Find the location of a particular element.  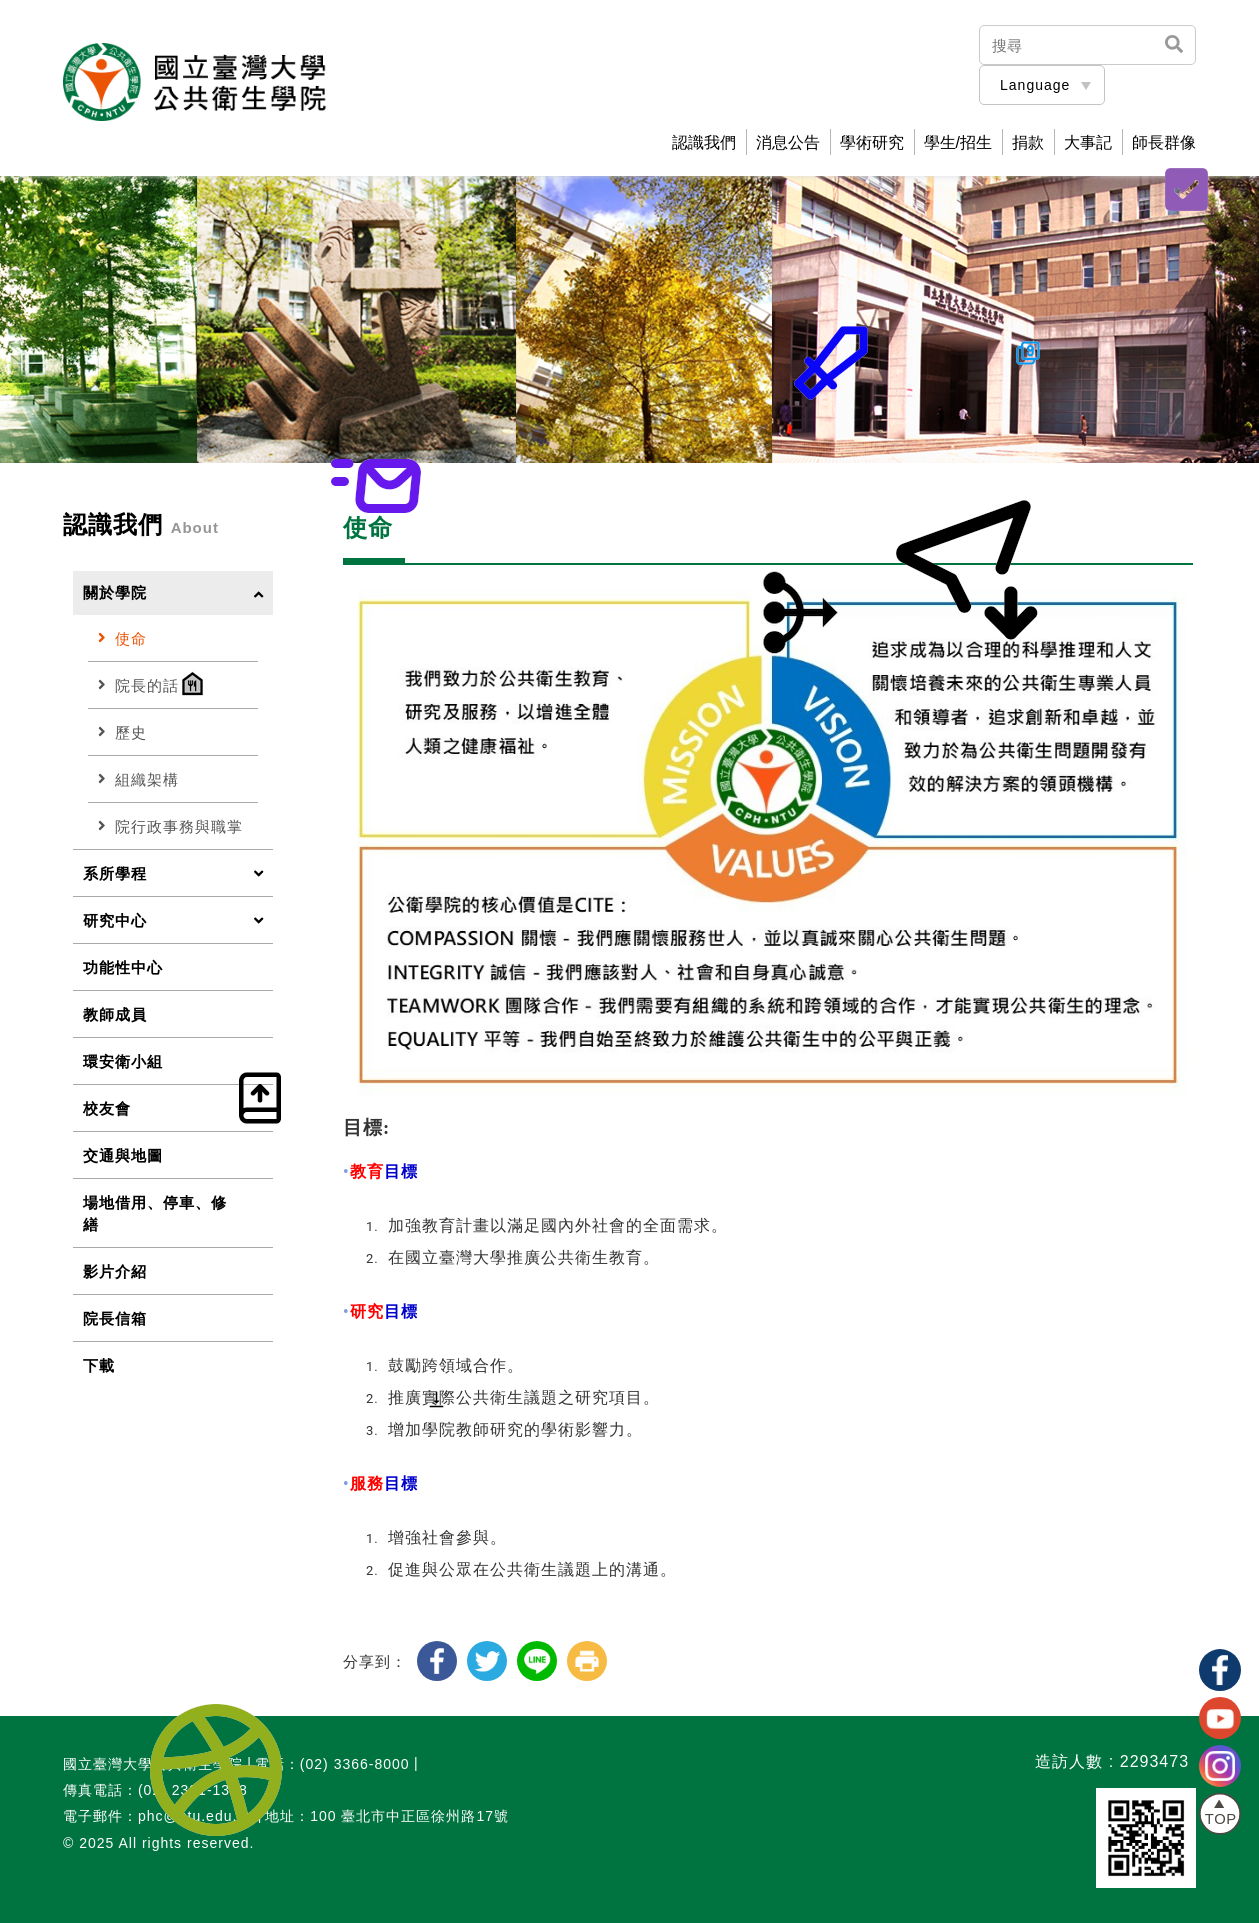

find nearby food banks or food assistance locations is located at coordinates (192, 683).